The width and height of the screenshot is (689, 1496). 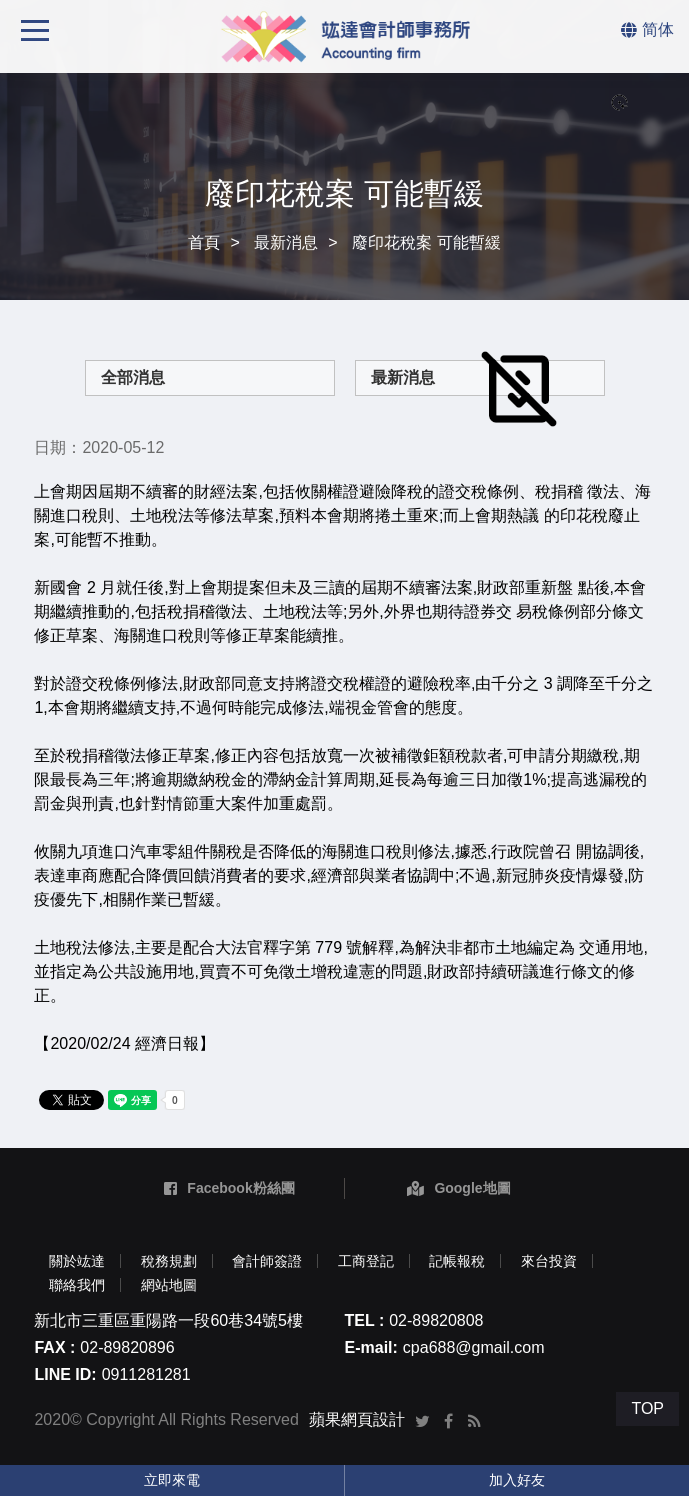 What do you see at coordinates (519, 389) in the screenshot?
I see `elevator unavailable or out of service` at bounding box center [519, 389].